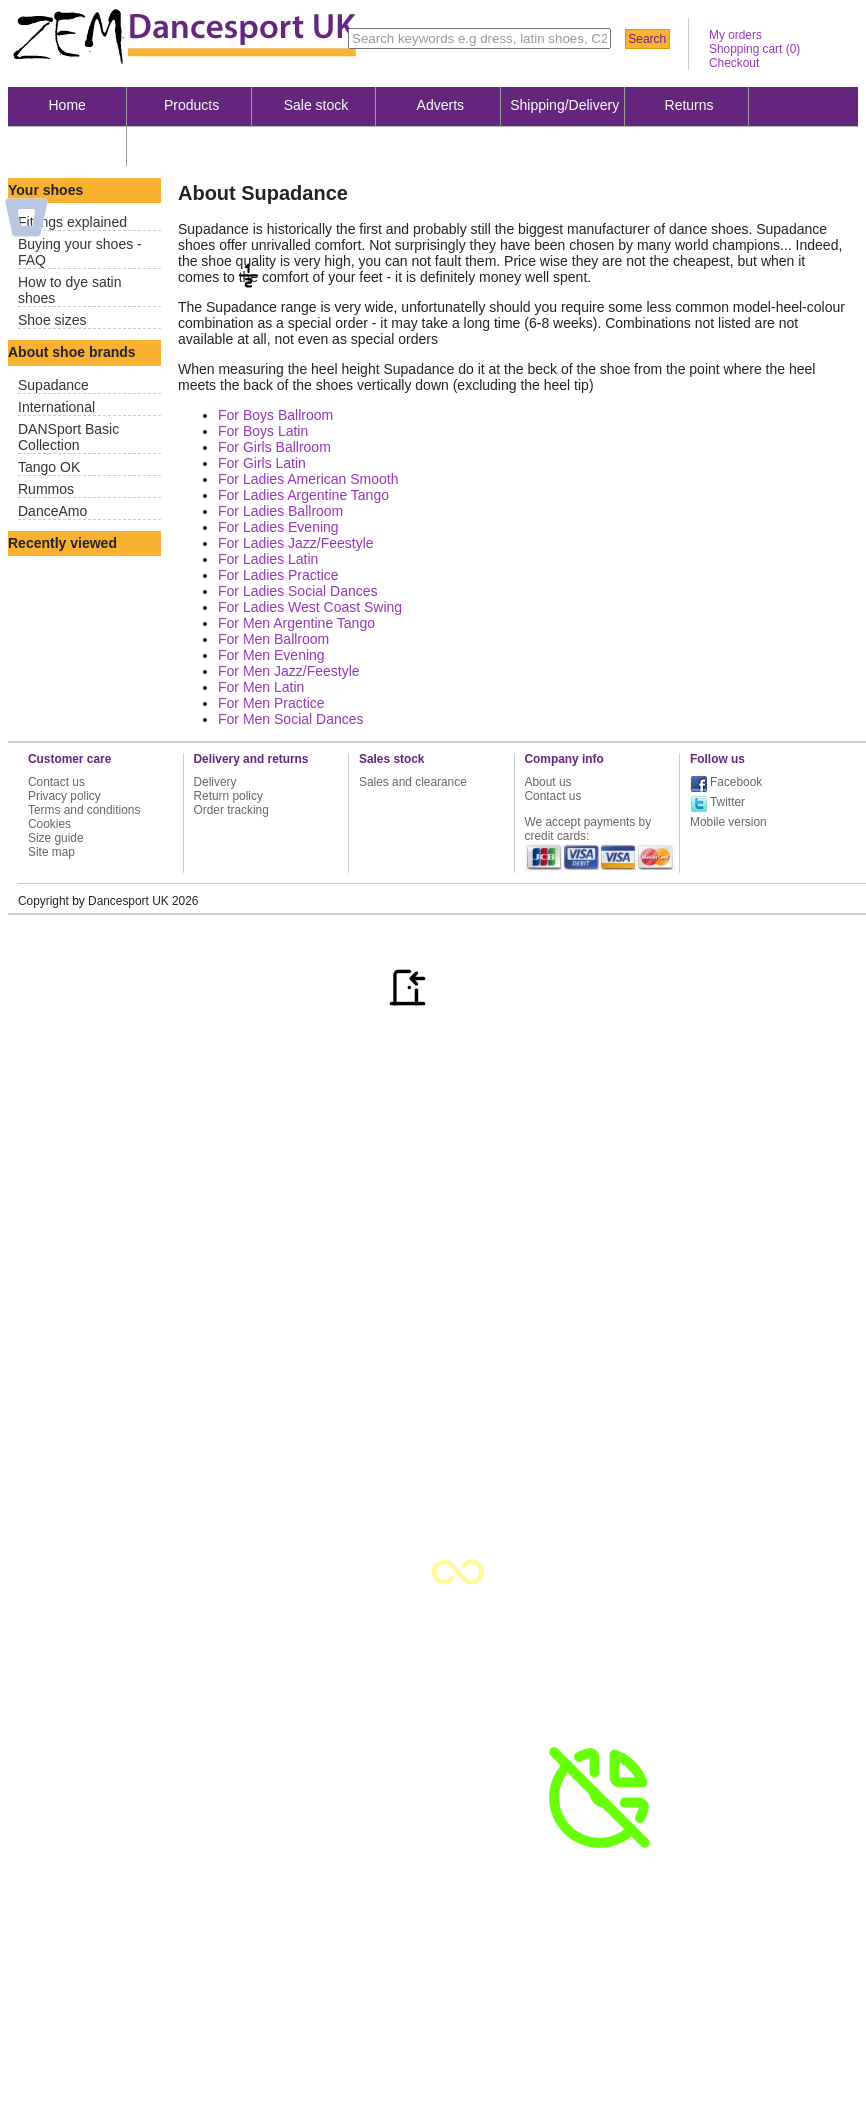  I want to click on indicates unlimited or infinite content, so click(458, 1572).